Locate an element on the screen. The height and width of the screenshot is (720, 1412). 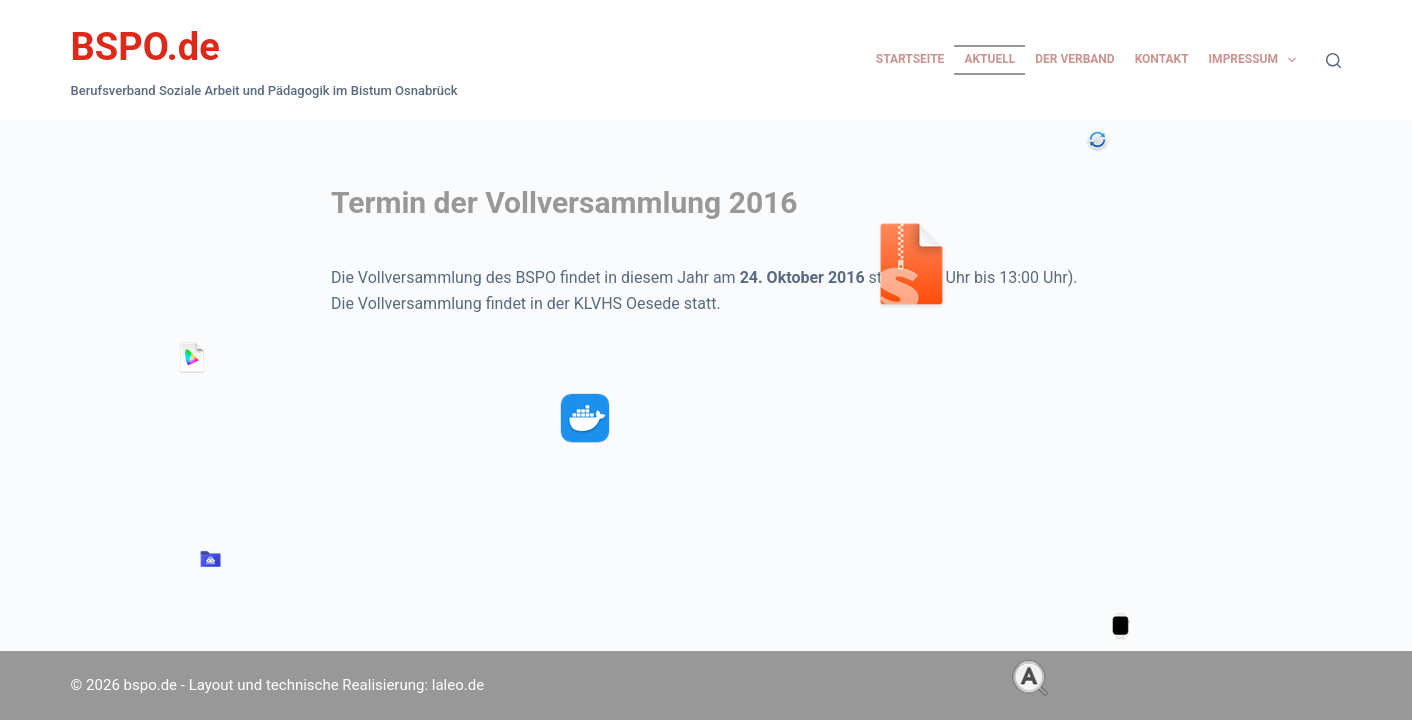
open Docker Desktop application is located at coordinates (585, 418).